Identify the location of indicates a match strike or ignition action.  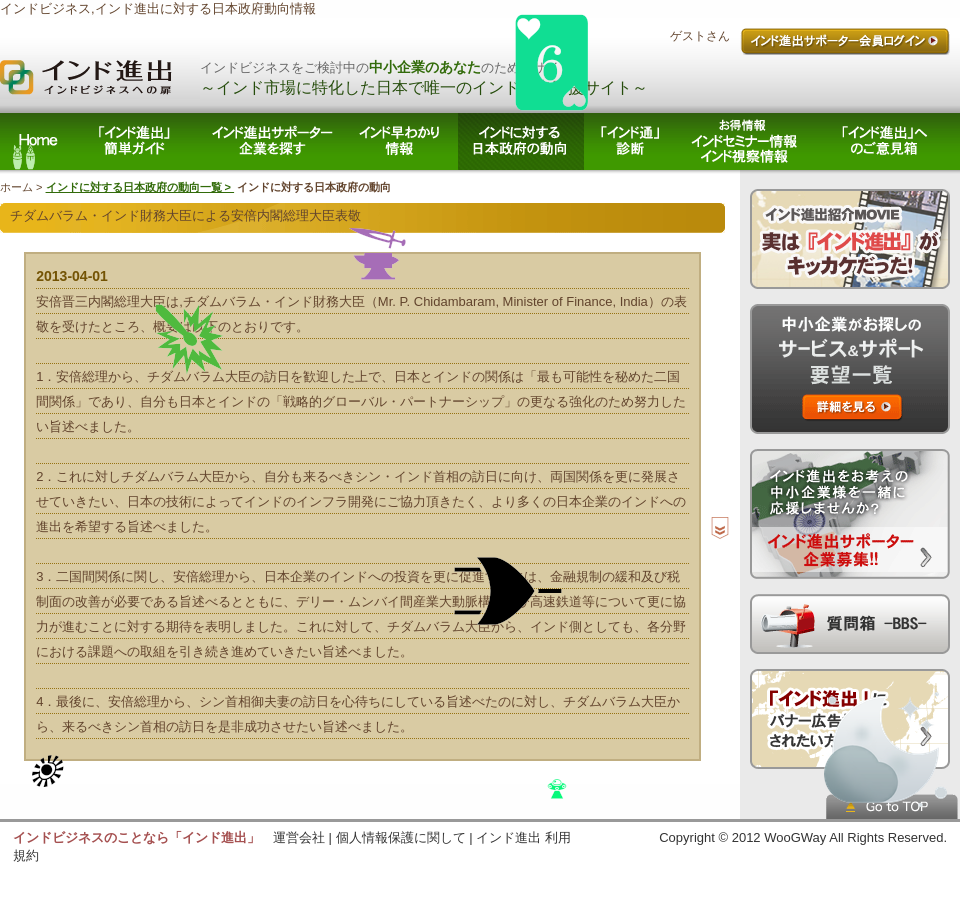
(191, 340).